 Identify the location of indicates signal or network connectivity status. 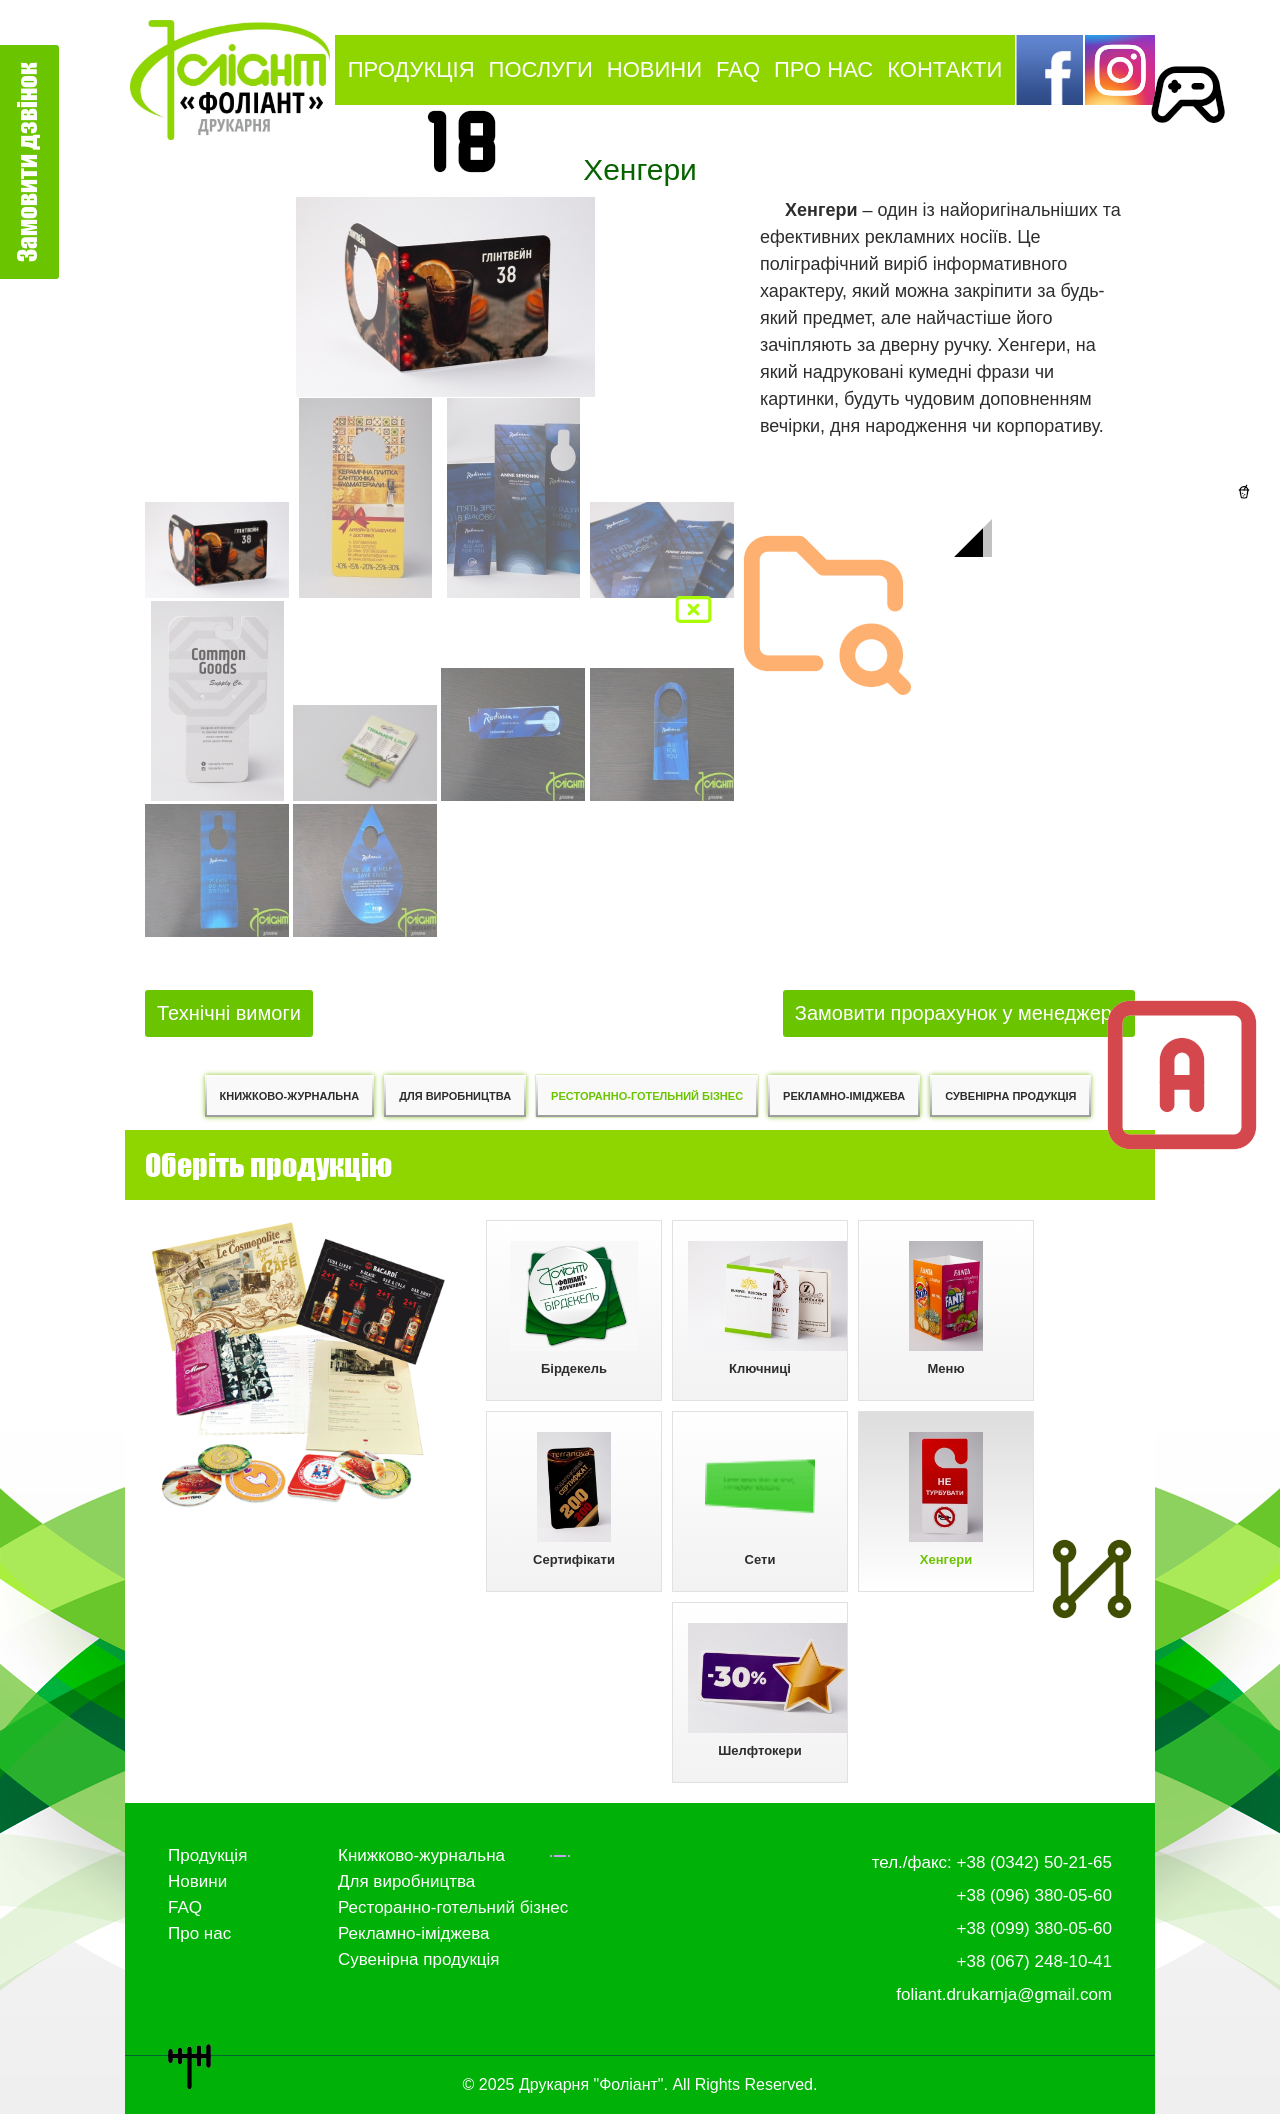
(189, 2065).